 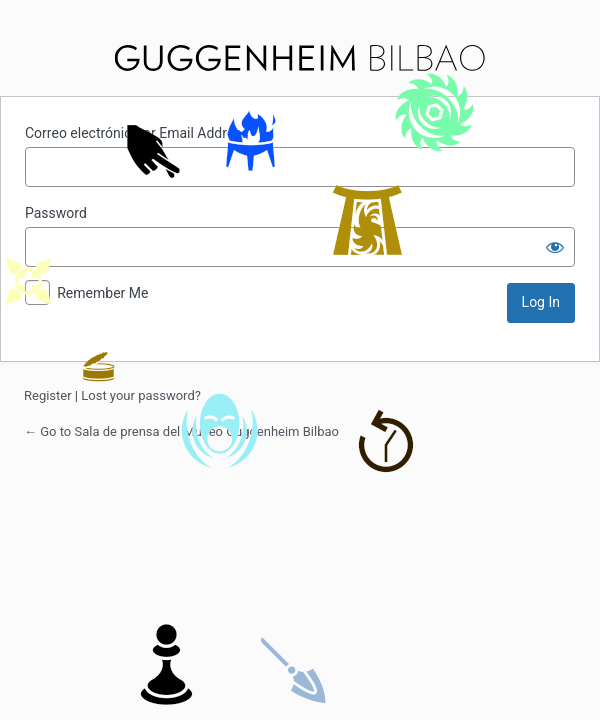 What do you see at coordinates (367, 220) in the screenshot?
I see `enter a magic portal or dimensional gateway` at bounding box center [367, 220].